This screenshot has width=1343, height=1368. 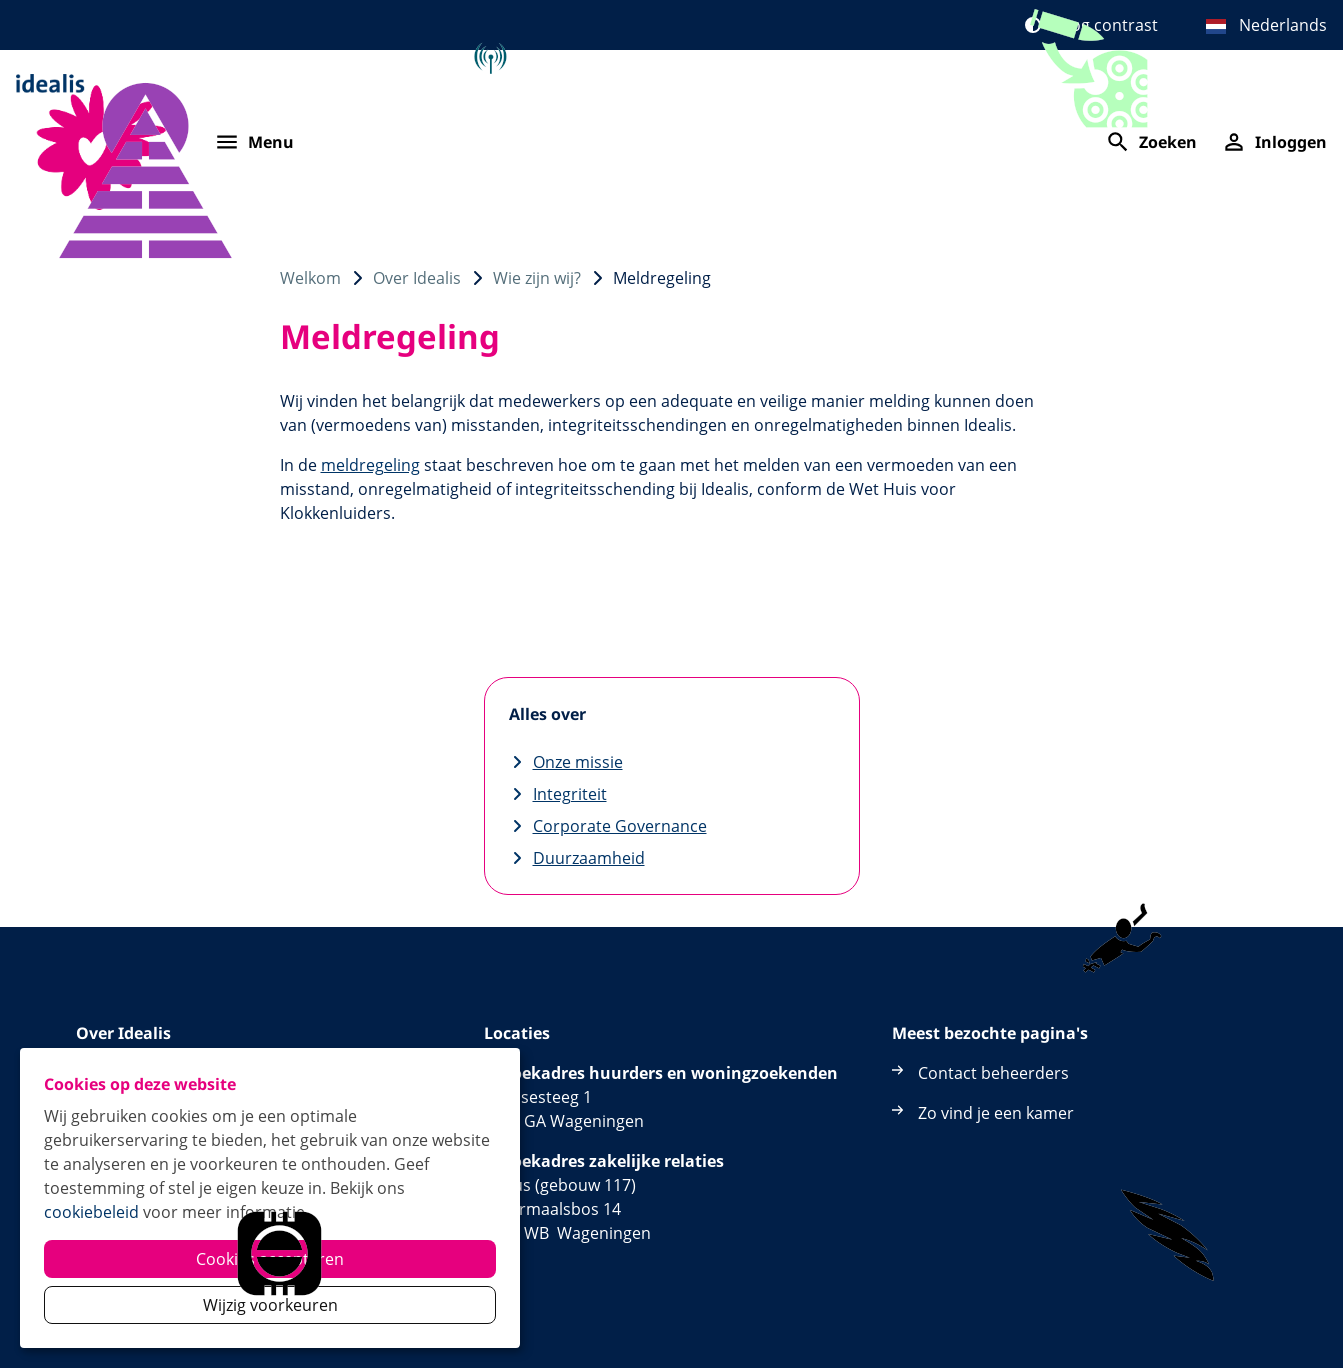 What do you see at coordinates (1167, 1234) in the screenshot?
I see `indicates a critical hit or piercing damage in combat` at bounding box center [1167, 1234].